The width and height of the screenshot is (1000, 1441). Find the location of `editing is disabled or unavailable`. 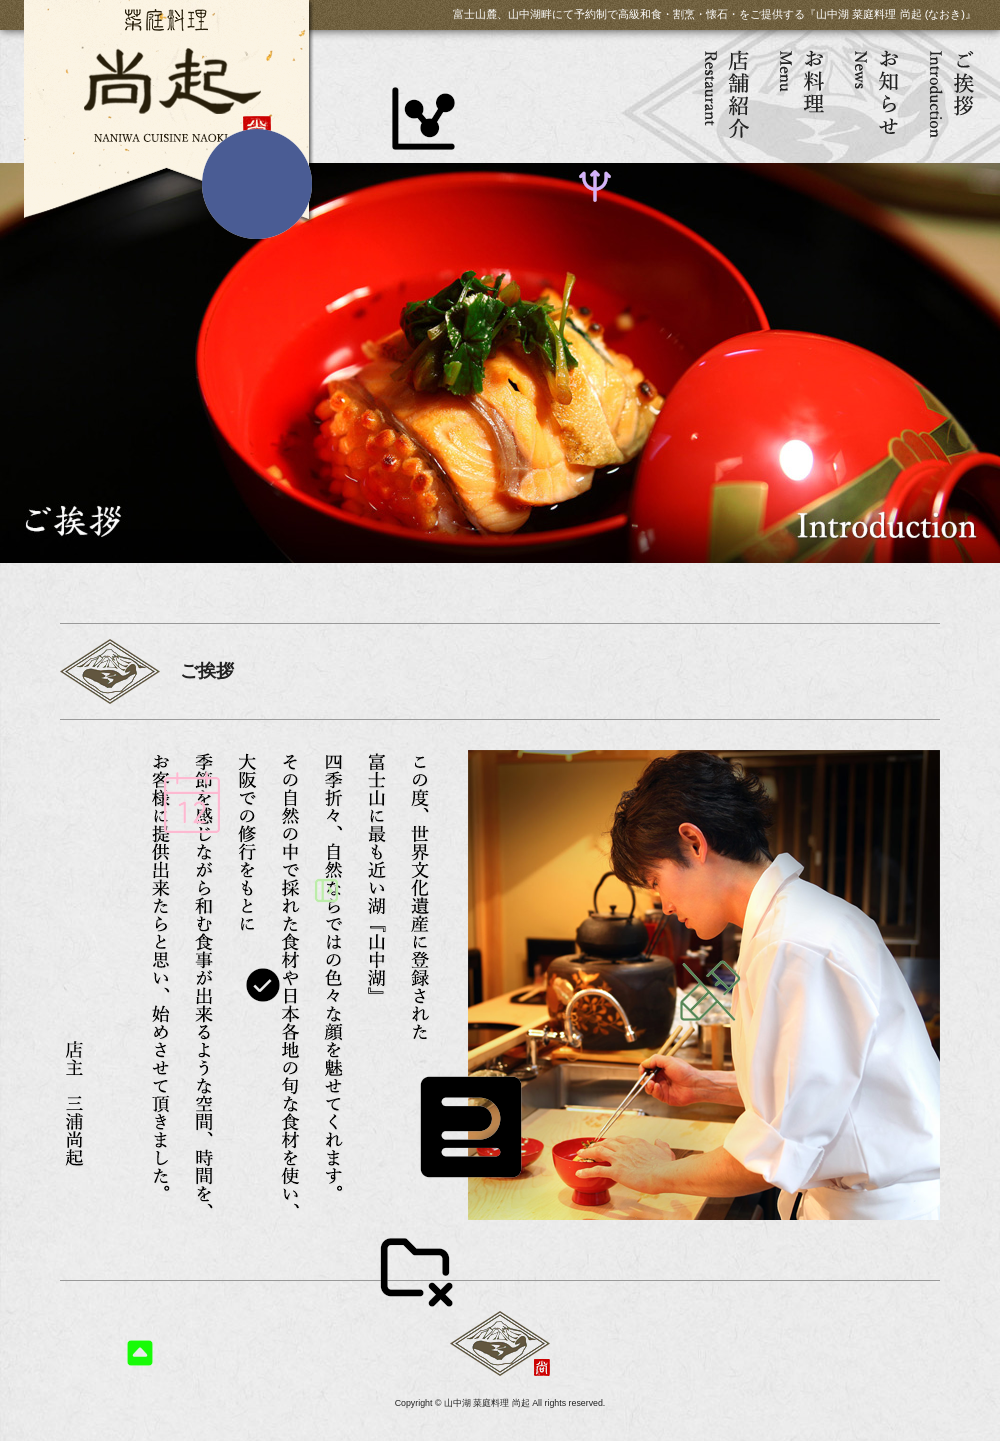

editing is disabled or unavailable is located at coordinates (709, 992).